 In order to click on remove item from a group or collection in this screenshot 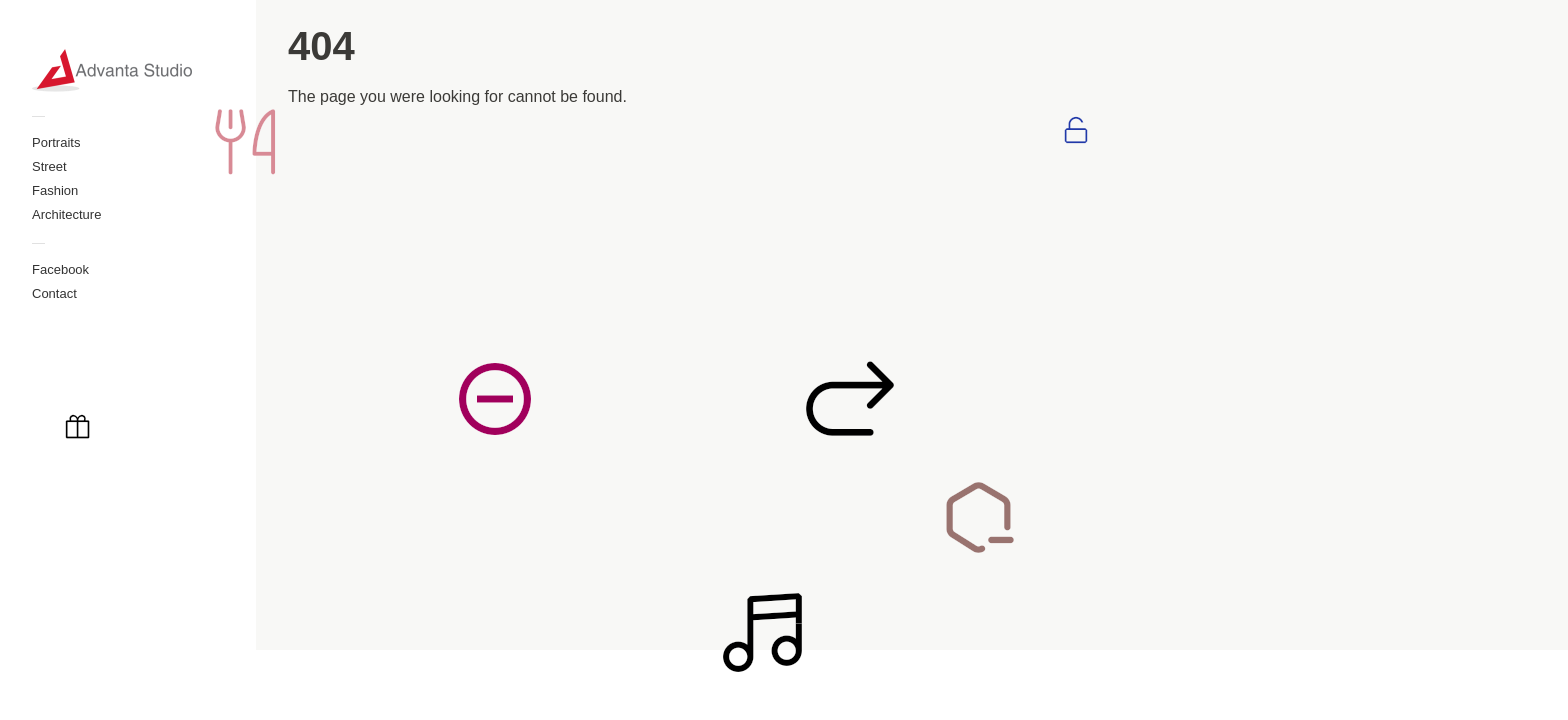, I will do `click(978, 517)`.